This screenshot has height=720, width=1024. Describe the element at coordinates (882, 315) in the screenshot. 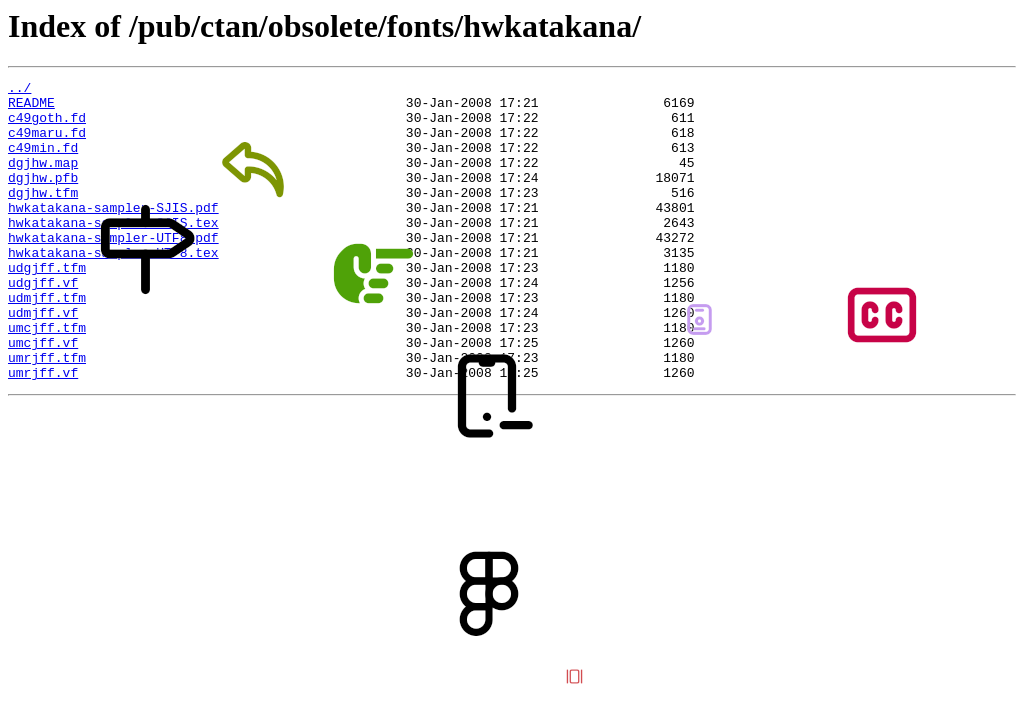

I see `enable closed captions` at that location.